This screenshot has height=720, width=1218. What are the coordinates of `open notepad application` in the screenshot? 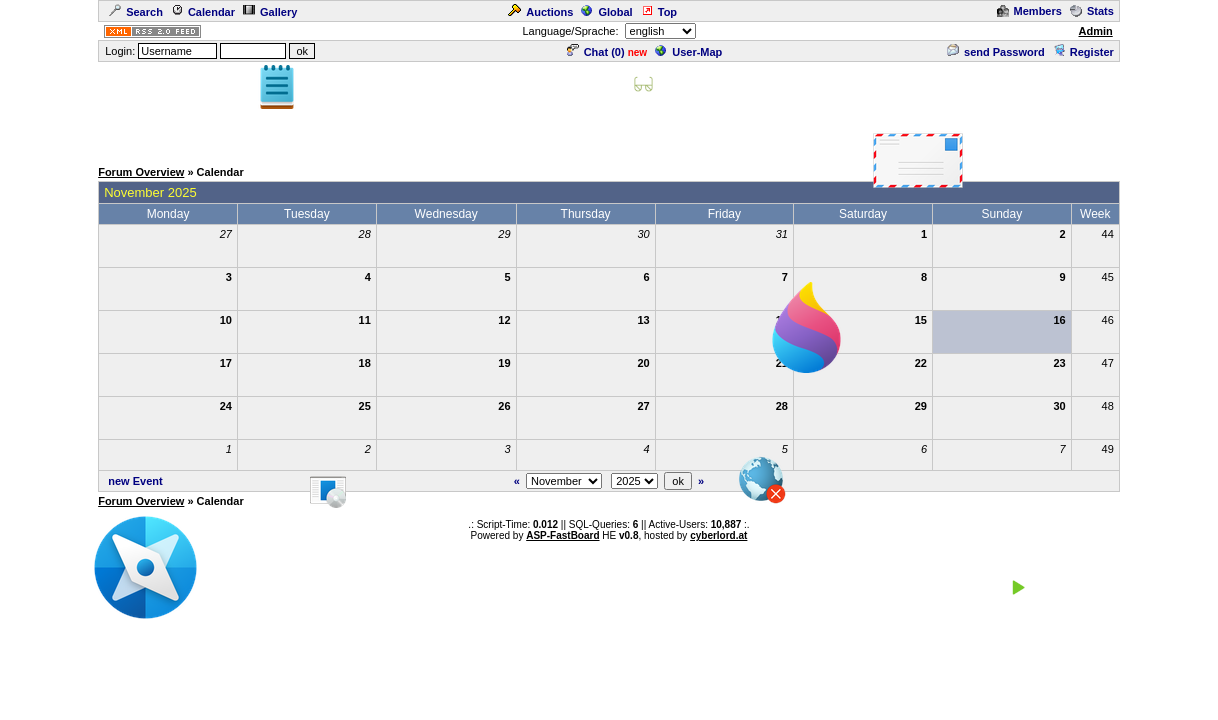 It's located at (277, 87).